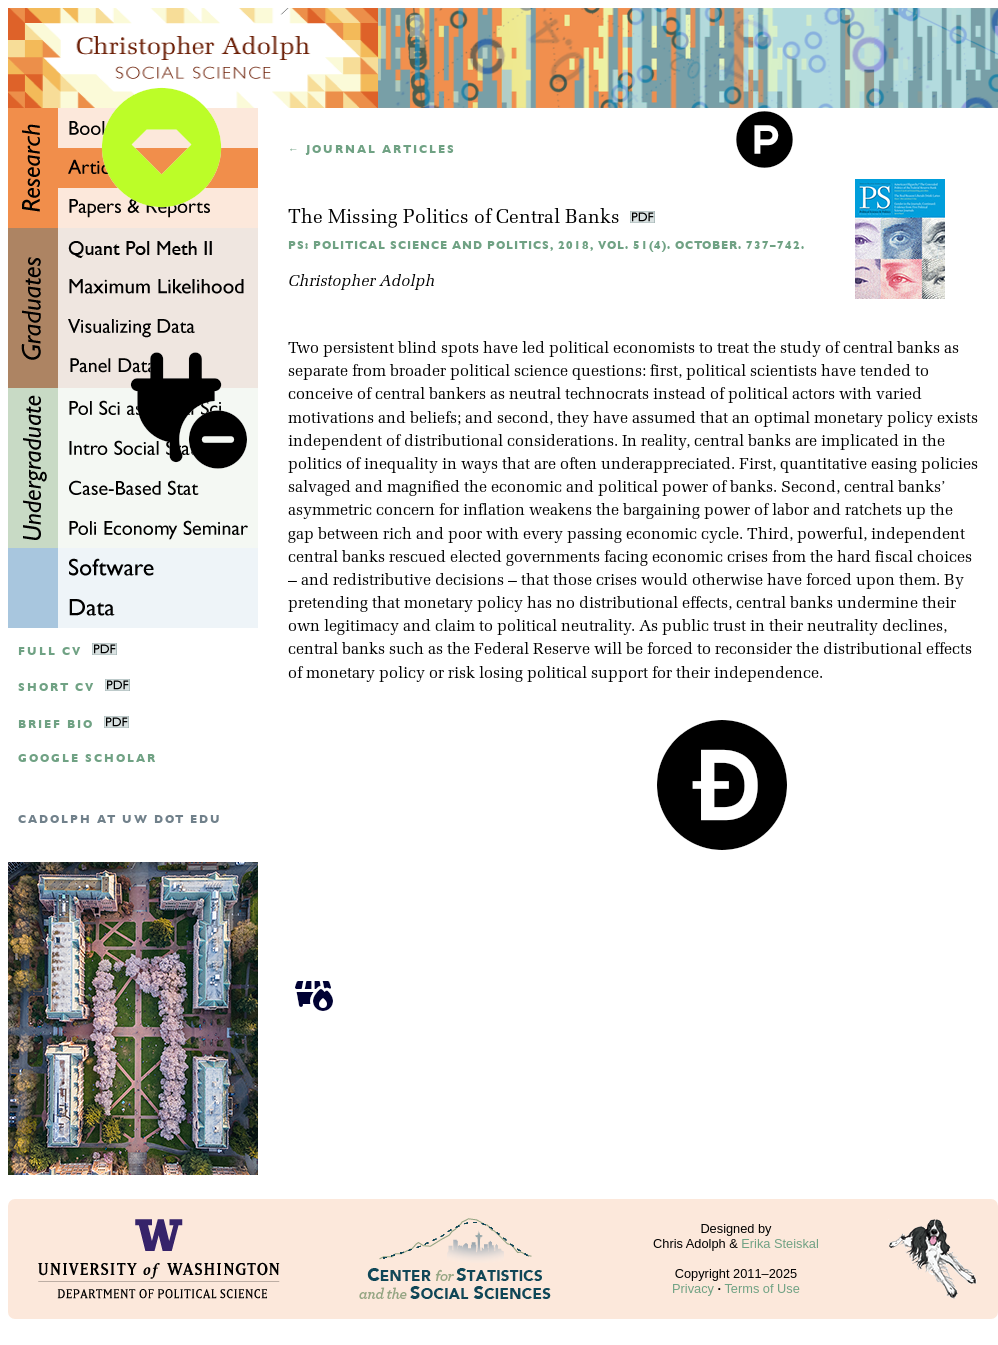  I want to click on disconnect or remove a power connection, so click(182, 410).